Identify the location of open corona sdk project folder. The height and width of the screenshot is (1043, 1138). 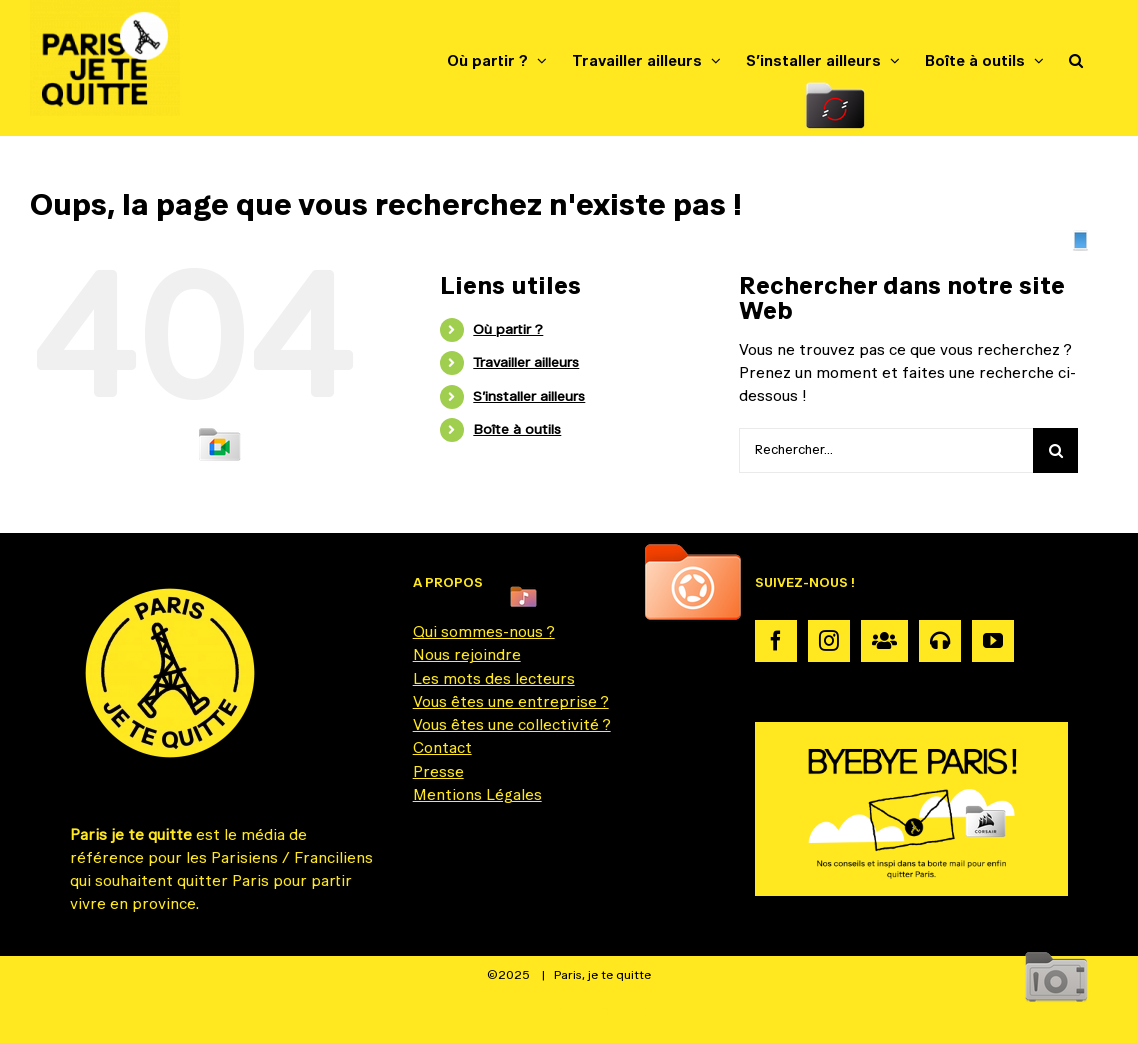
(692, 584).